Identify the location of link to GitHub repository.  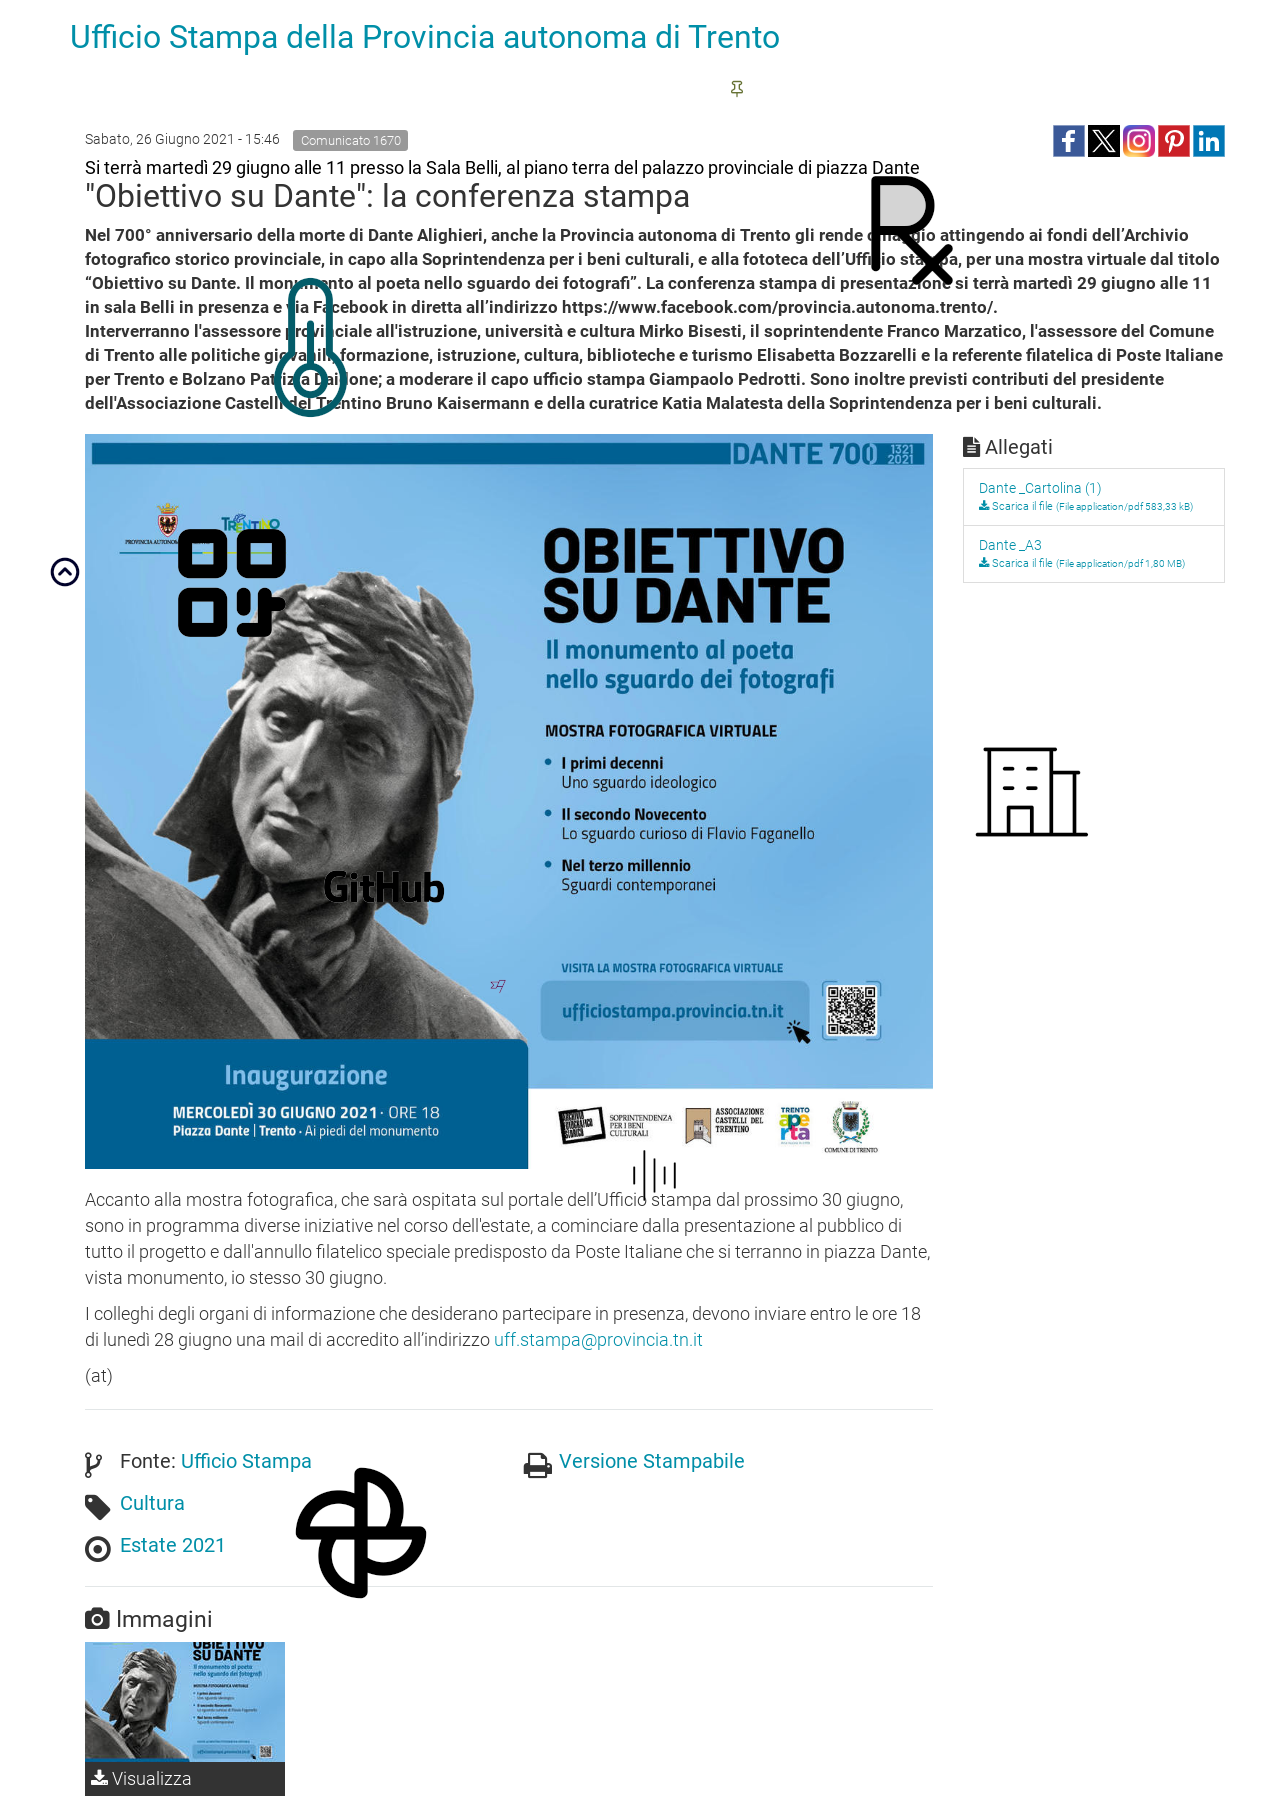
(385, 886).